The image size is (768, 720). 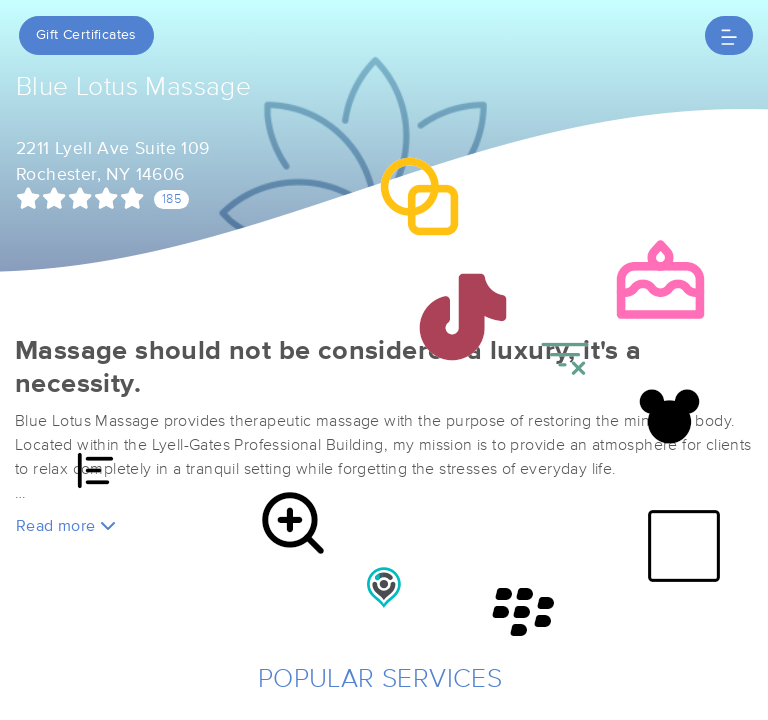 What do you see at coordinates (669, 416) in the screenshot?
I see `access disney content or services` at bounding box center [669, 416].